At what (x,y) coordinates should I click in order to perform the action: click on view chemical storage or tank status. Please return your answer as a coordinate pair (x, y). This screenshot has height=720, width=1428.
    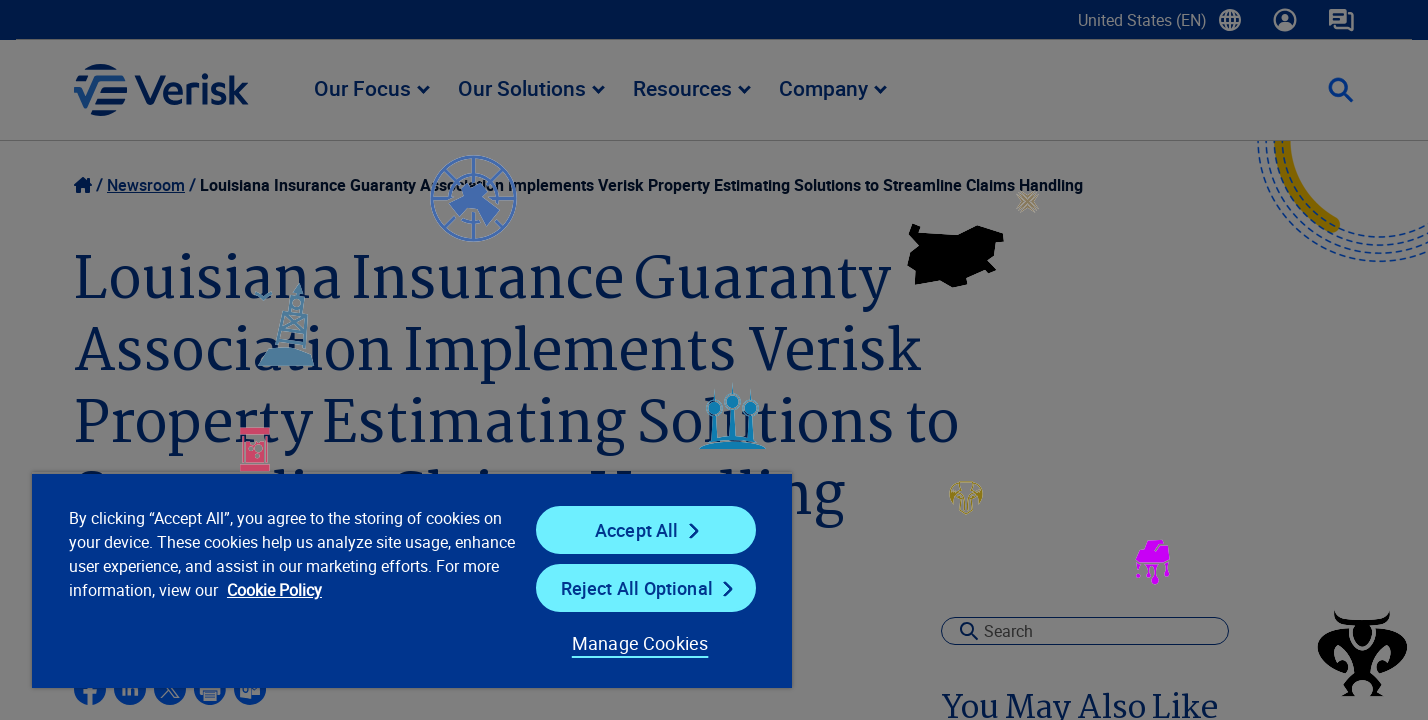
    Looking at the image, I should click on (254, 449).